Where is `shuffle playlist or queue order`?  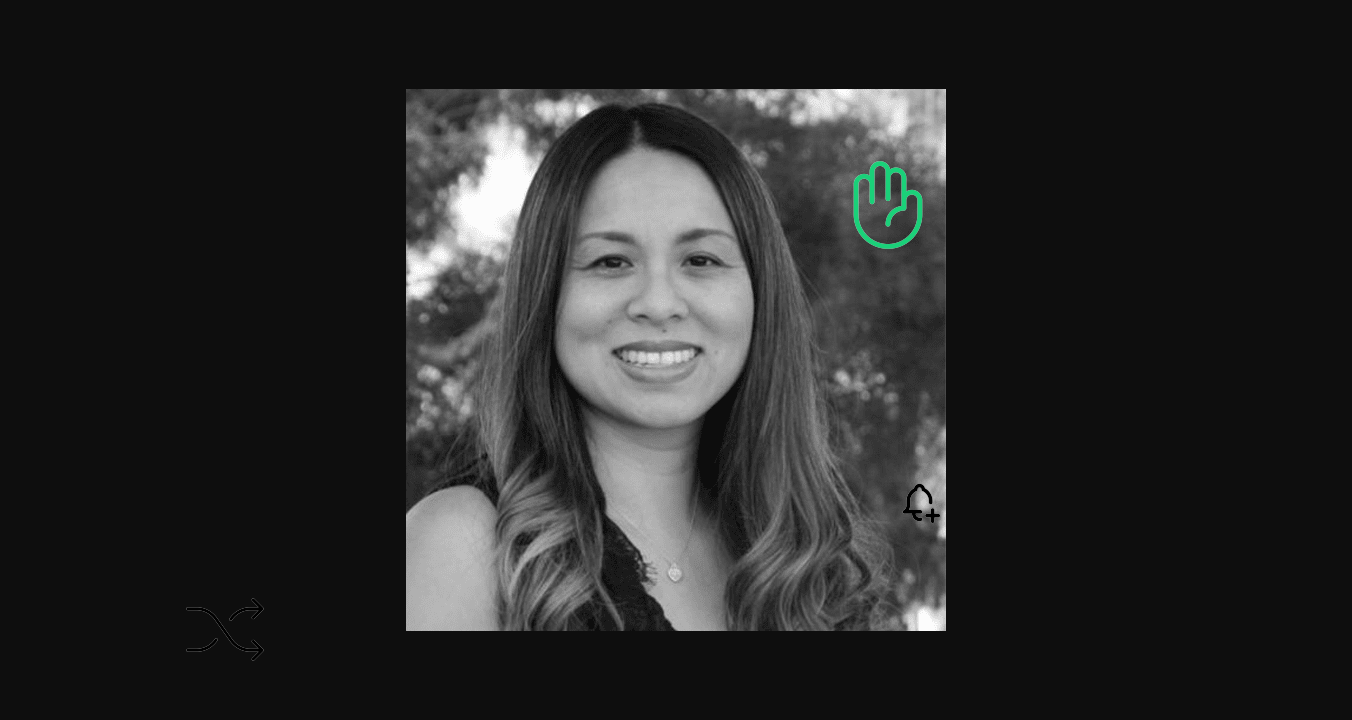 shuffle playlist or queue order is located at coordinates (223, 629).